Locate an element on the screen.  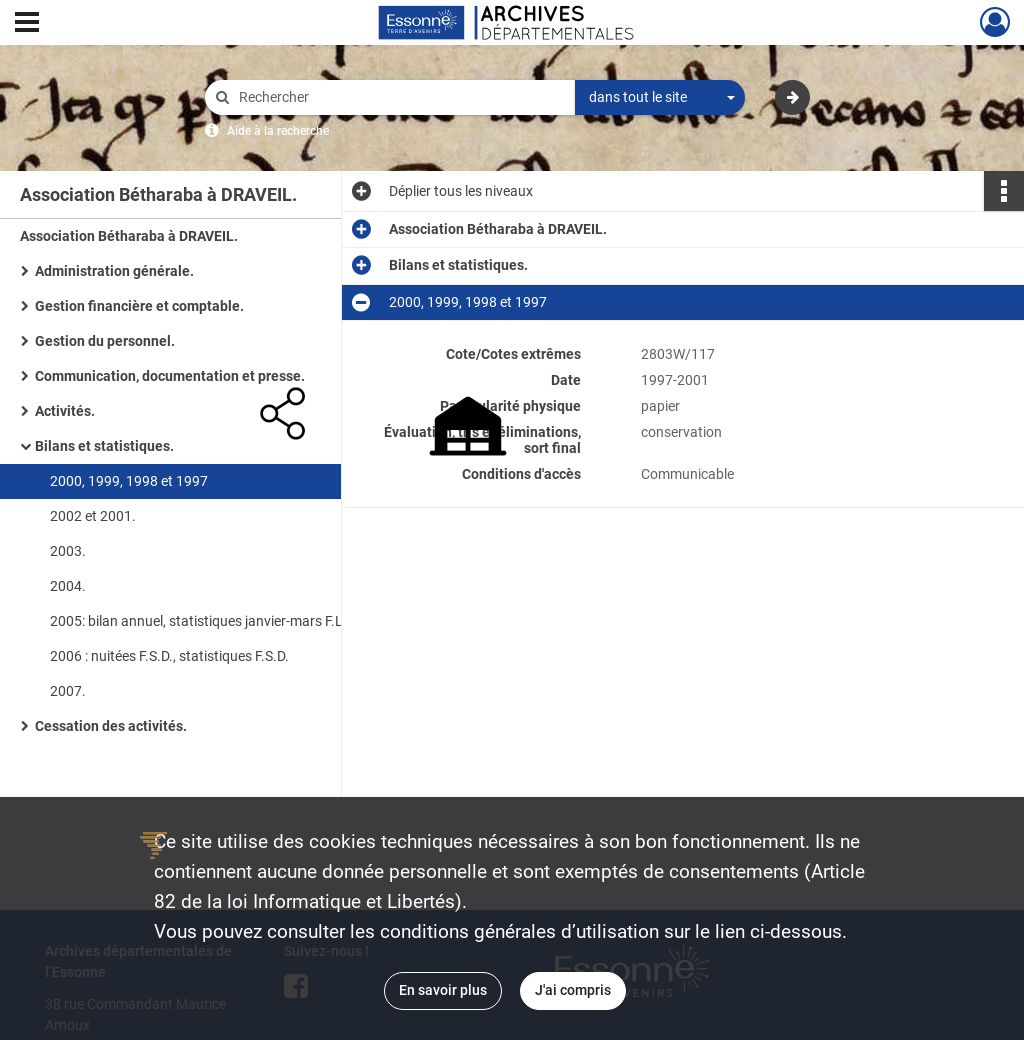
access garage or parking settings is located at coordinates (468, 430).